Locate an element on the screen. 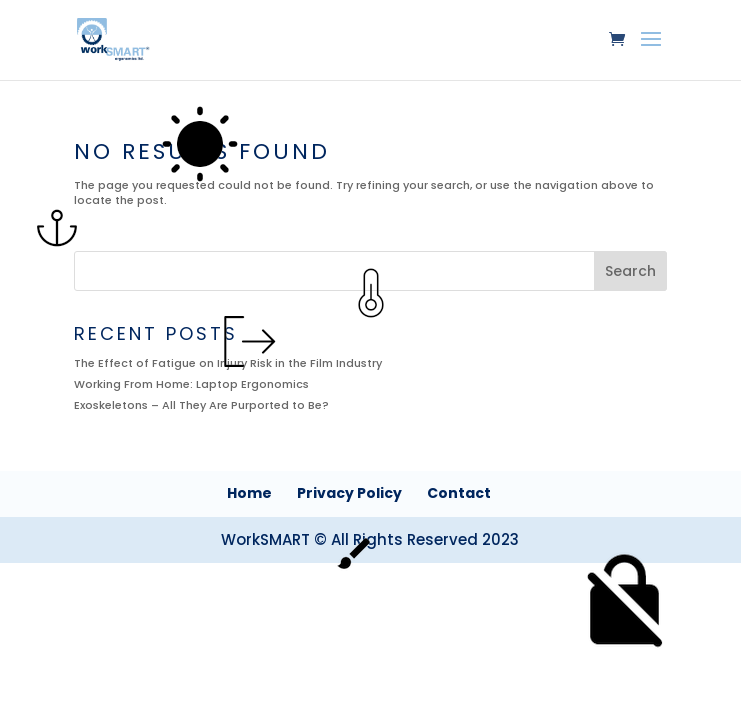  indicates an unsecured or unencrypted connection is located at coordinates (624, 601).